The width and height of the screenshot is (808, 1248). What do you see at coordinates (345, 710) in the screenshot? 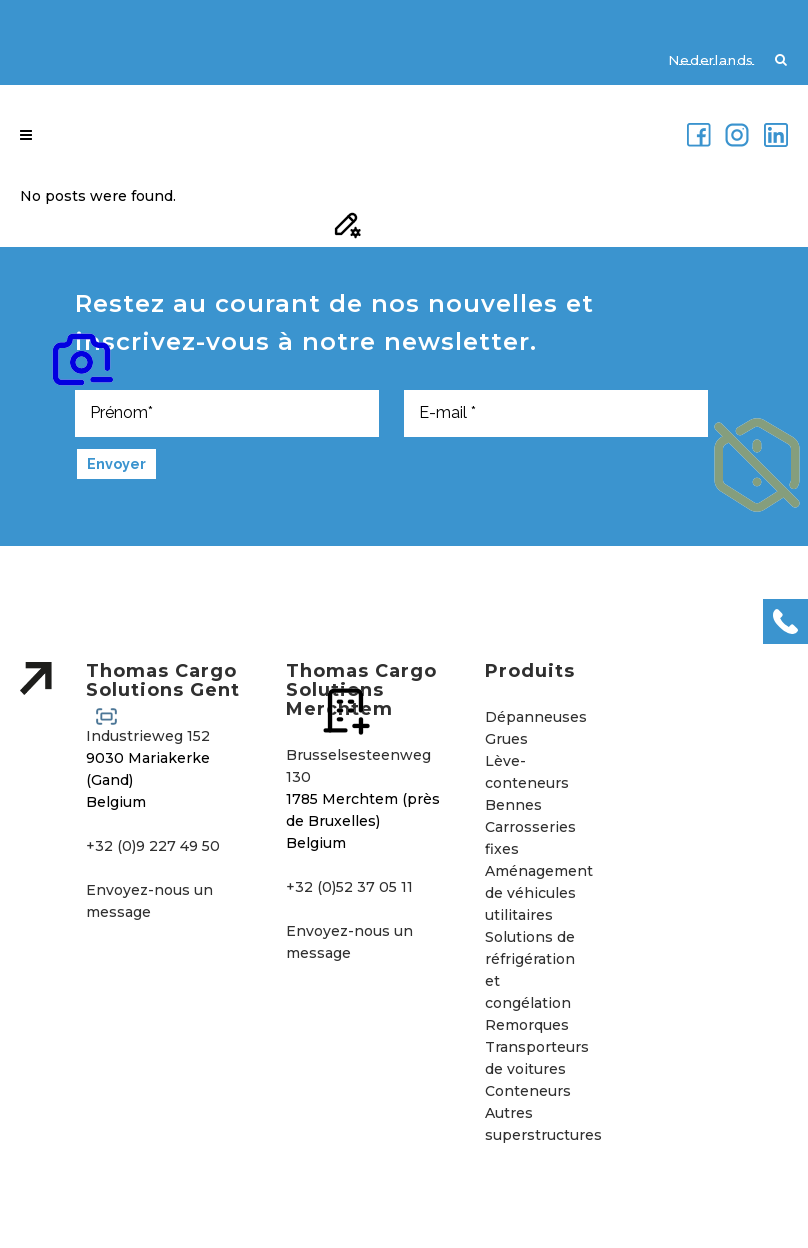
I see `add a new building or property` at bounding box center [345, 710].